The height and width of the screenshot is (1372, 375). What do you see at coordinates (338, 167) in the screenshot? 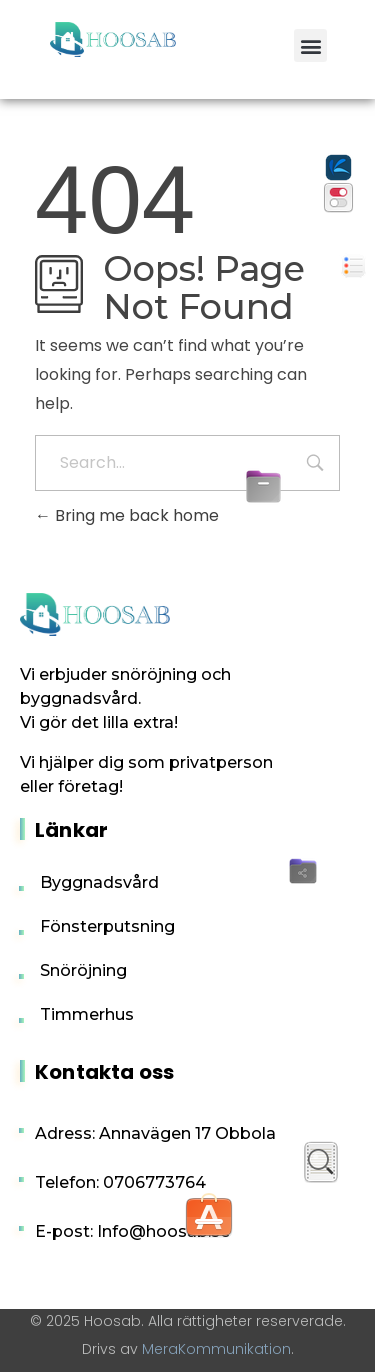
I see `launch the KaOS linux distribution app` at bounding box center [338, 167].